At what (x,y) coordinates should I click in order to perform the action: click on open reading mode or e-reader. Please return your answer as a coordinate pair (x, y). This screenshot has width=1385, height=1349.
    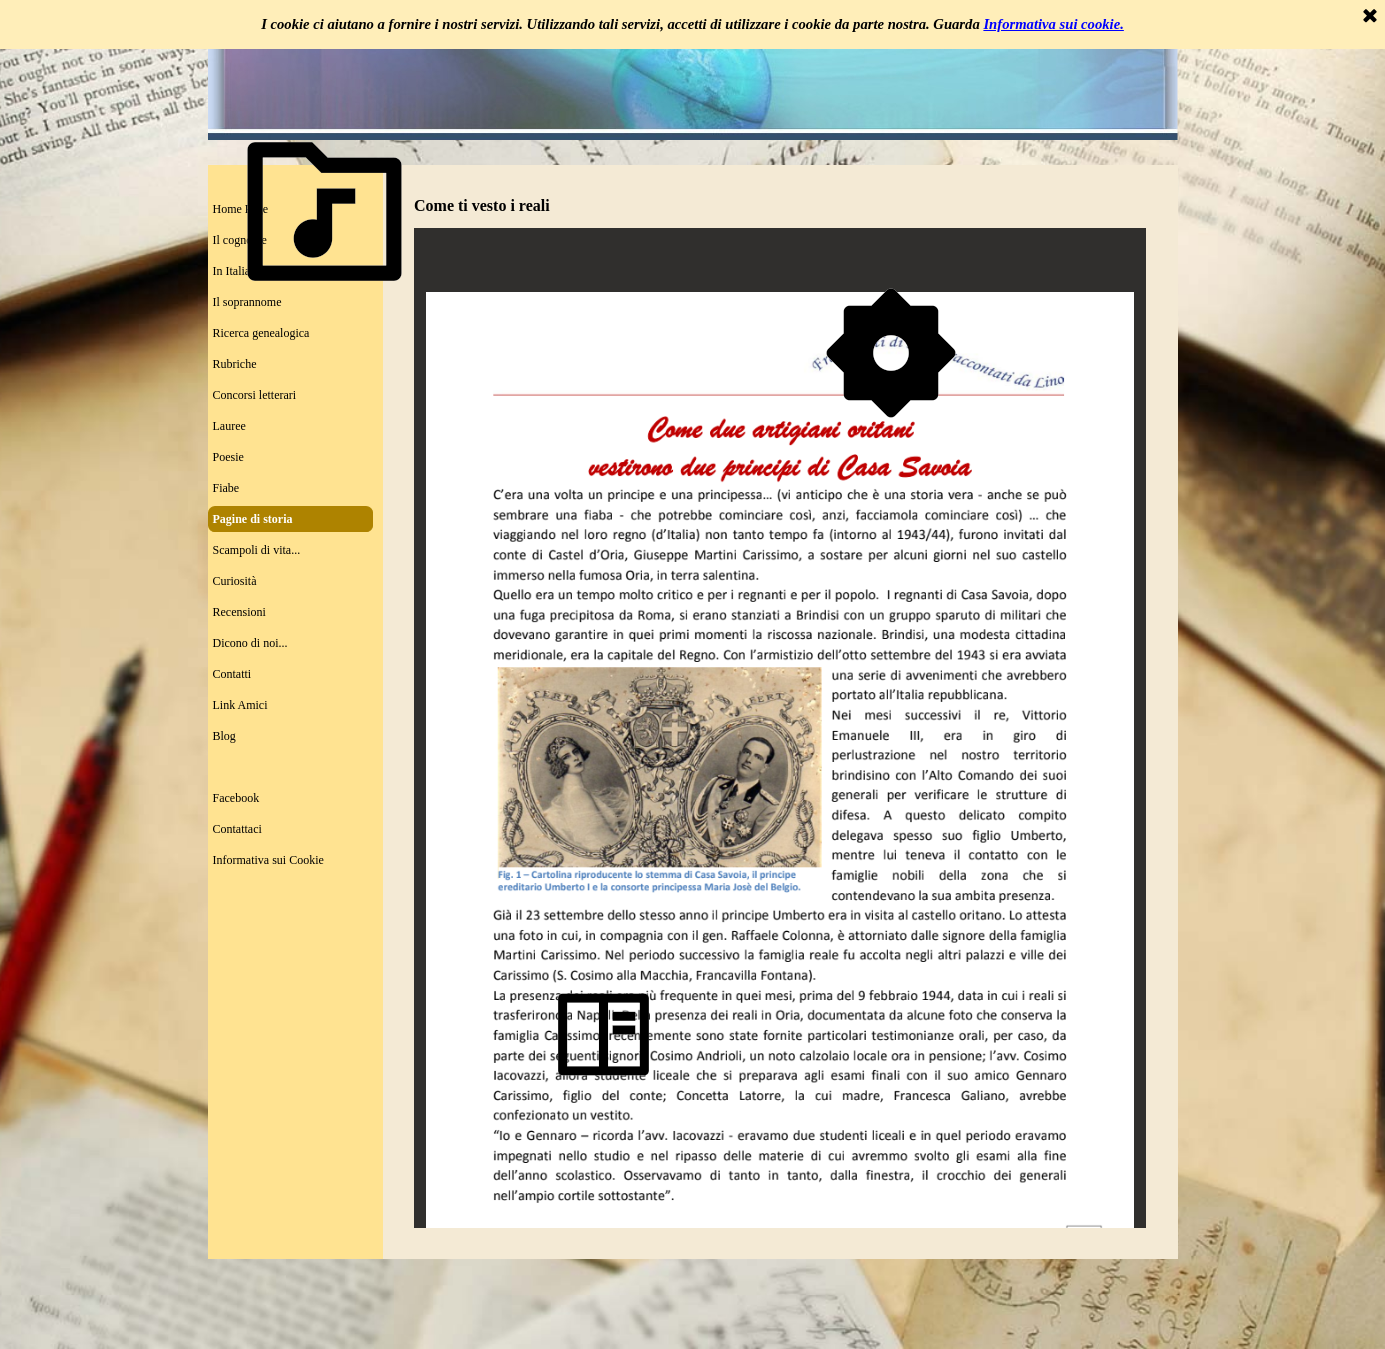
    Looking at the image, I should click on (603, 1034).